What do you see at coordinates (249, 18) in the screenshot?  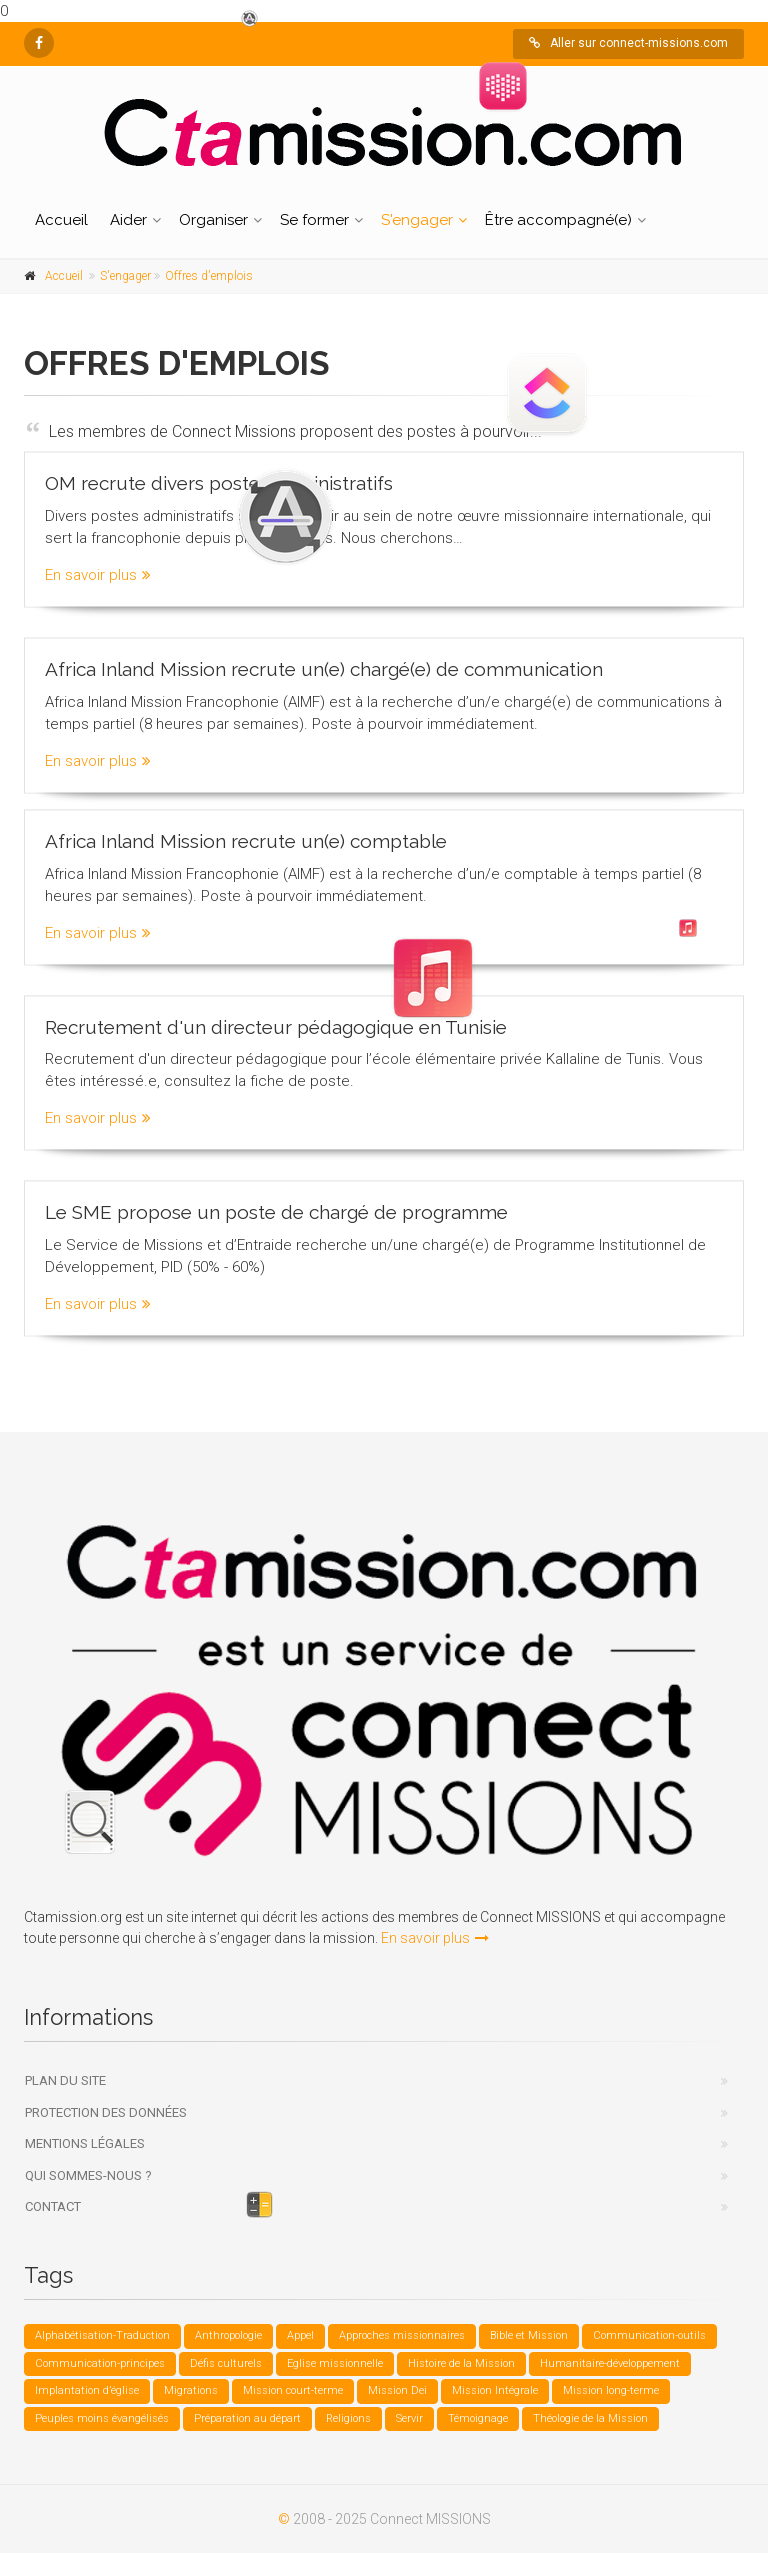 I see `check for available software updates` at bounding box center [249, 18].